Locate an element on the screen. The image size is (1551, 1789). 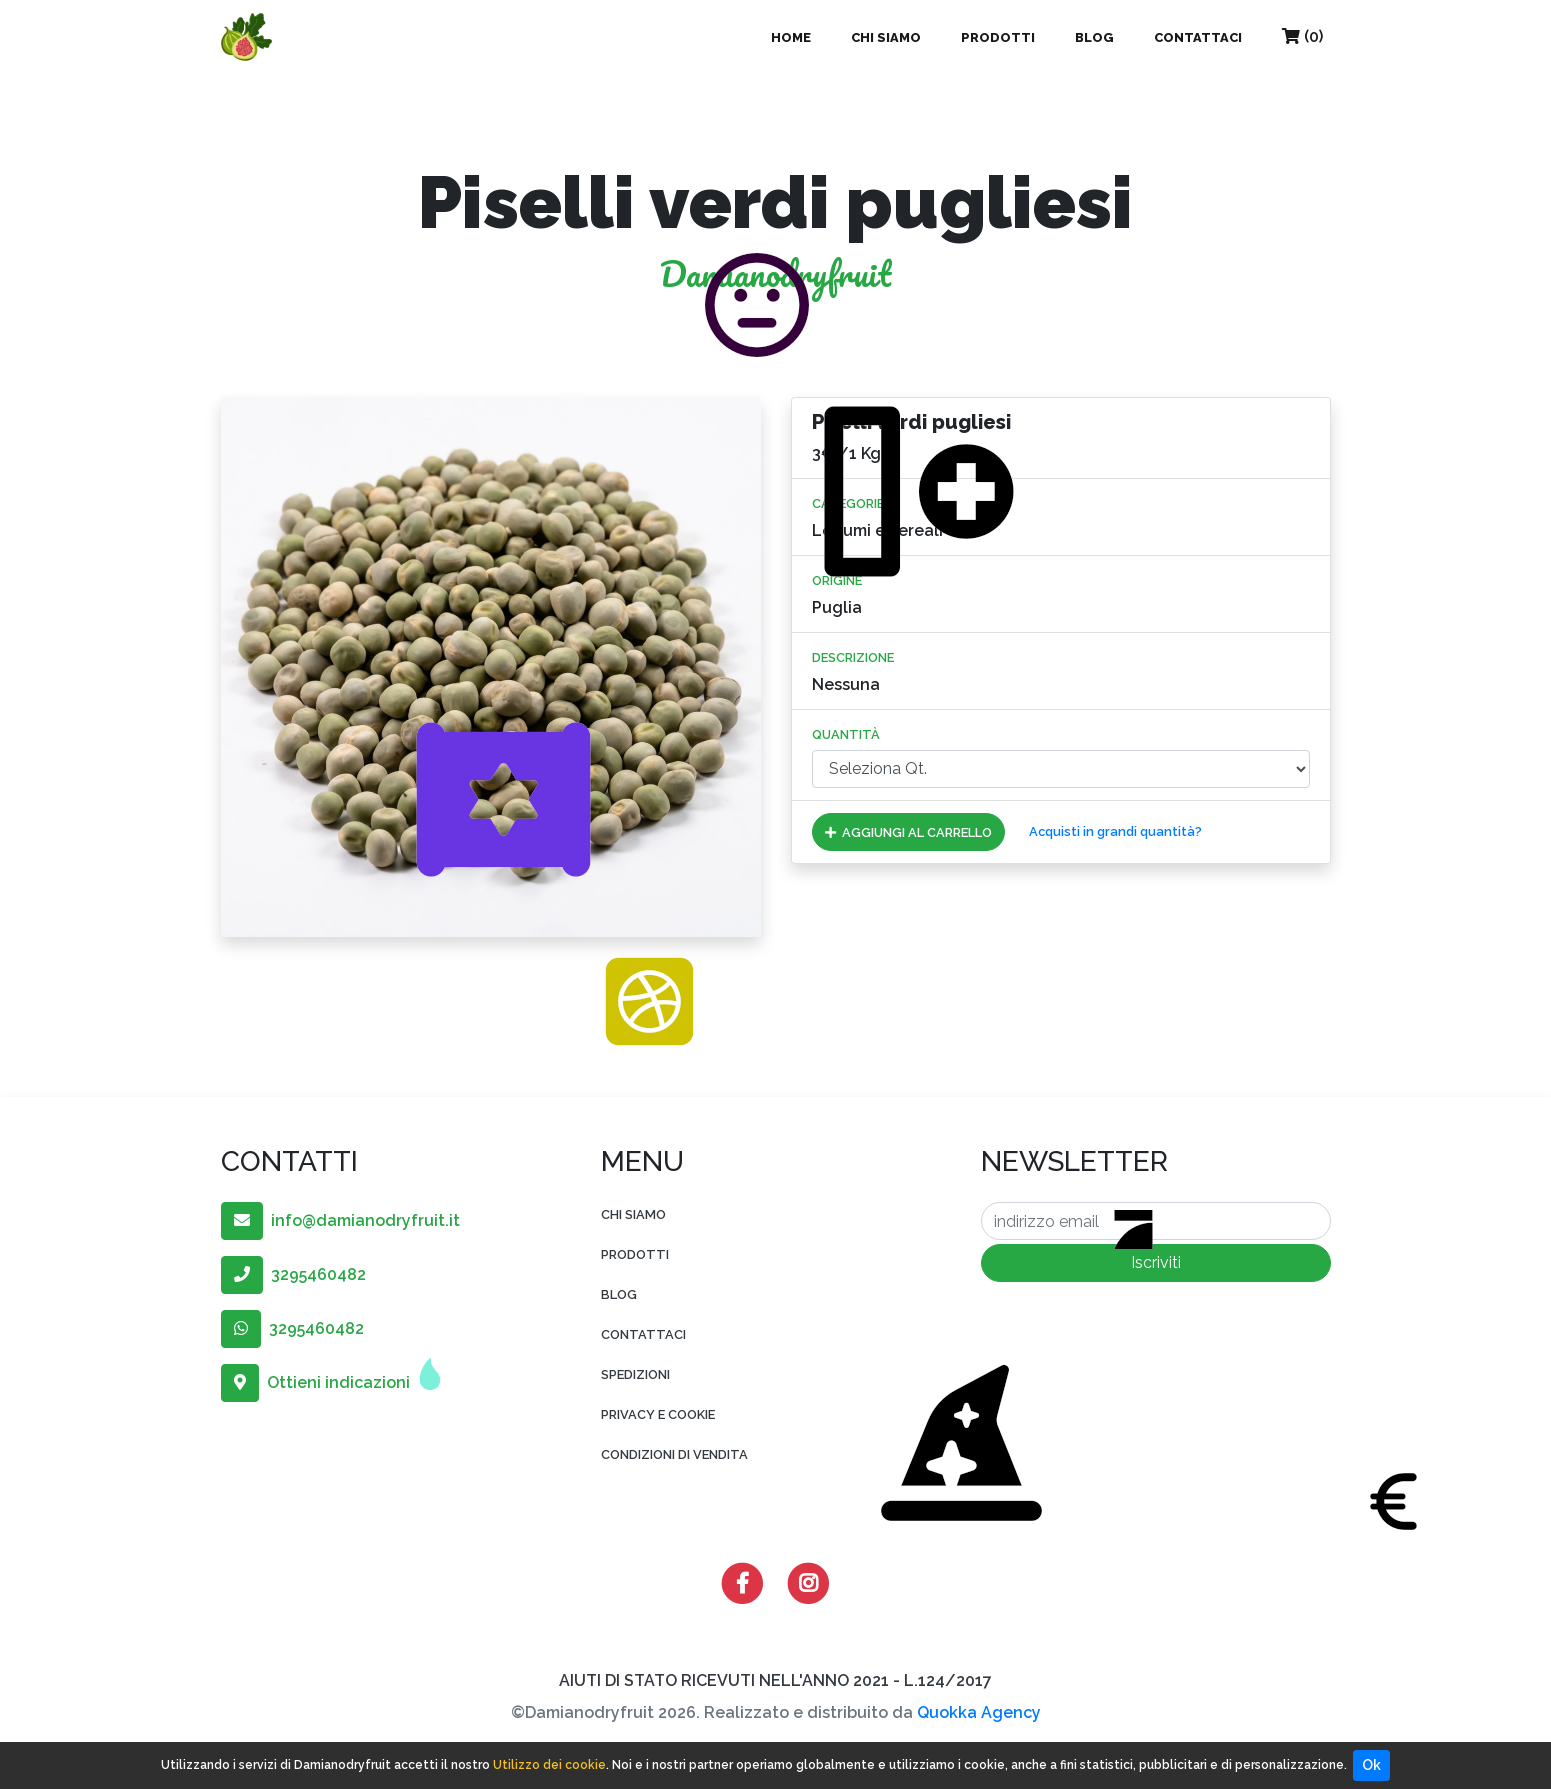
insert a new column to the right is located at coordinates (909, 491).